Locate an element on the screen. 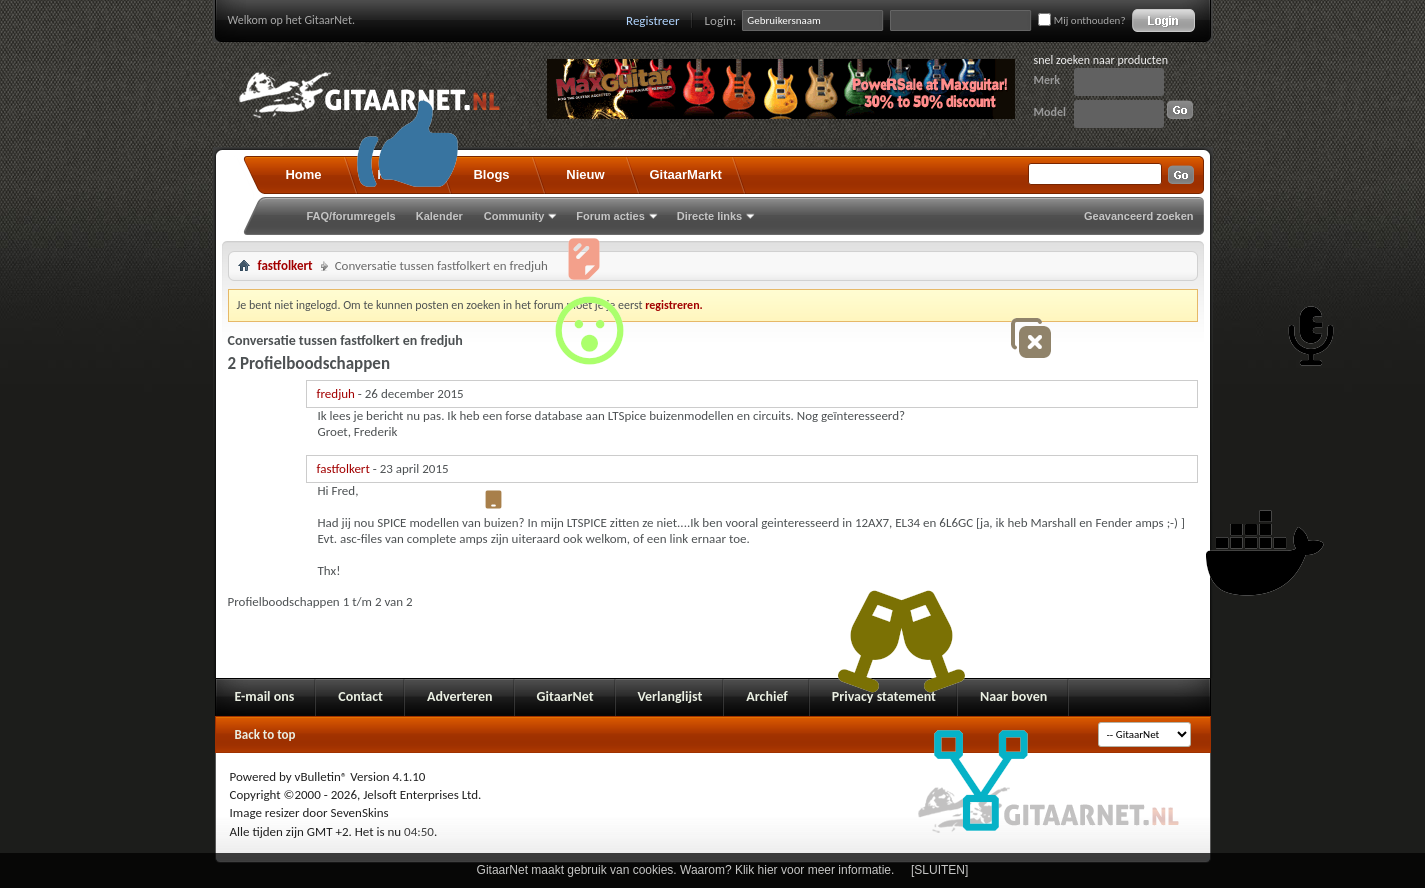 This screenshot has width=1425, height=888. docker container management is located at coordinates (1265, 553).